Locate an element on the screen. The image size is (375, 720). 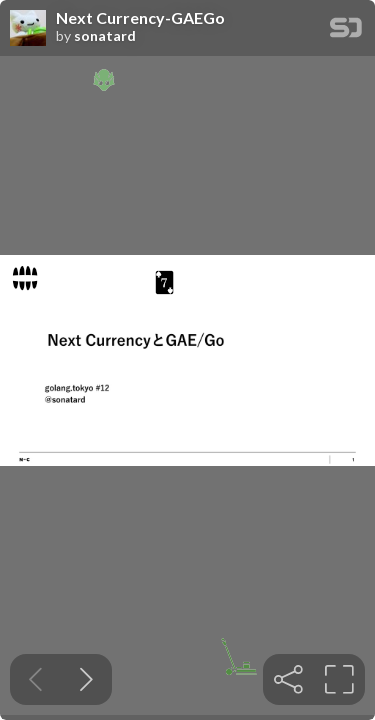
select triton or sea creature character is located at coordinates (104, 80).